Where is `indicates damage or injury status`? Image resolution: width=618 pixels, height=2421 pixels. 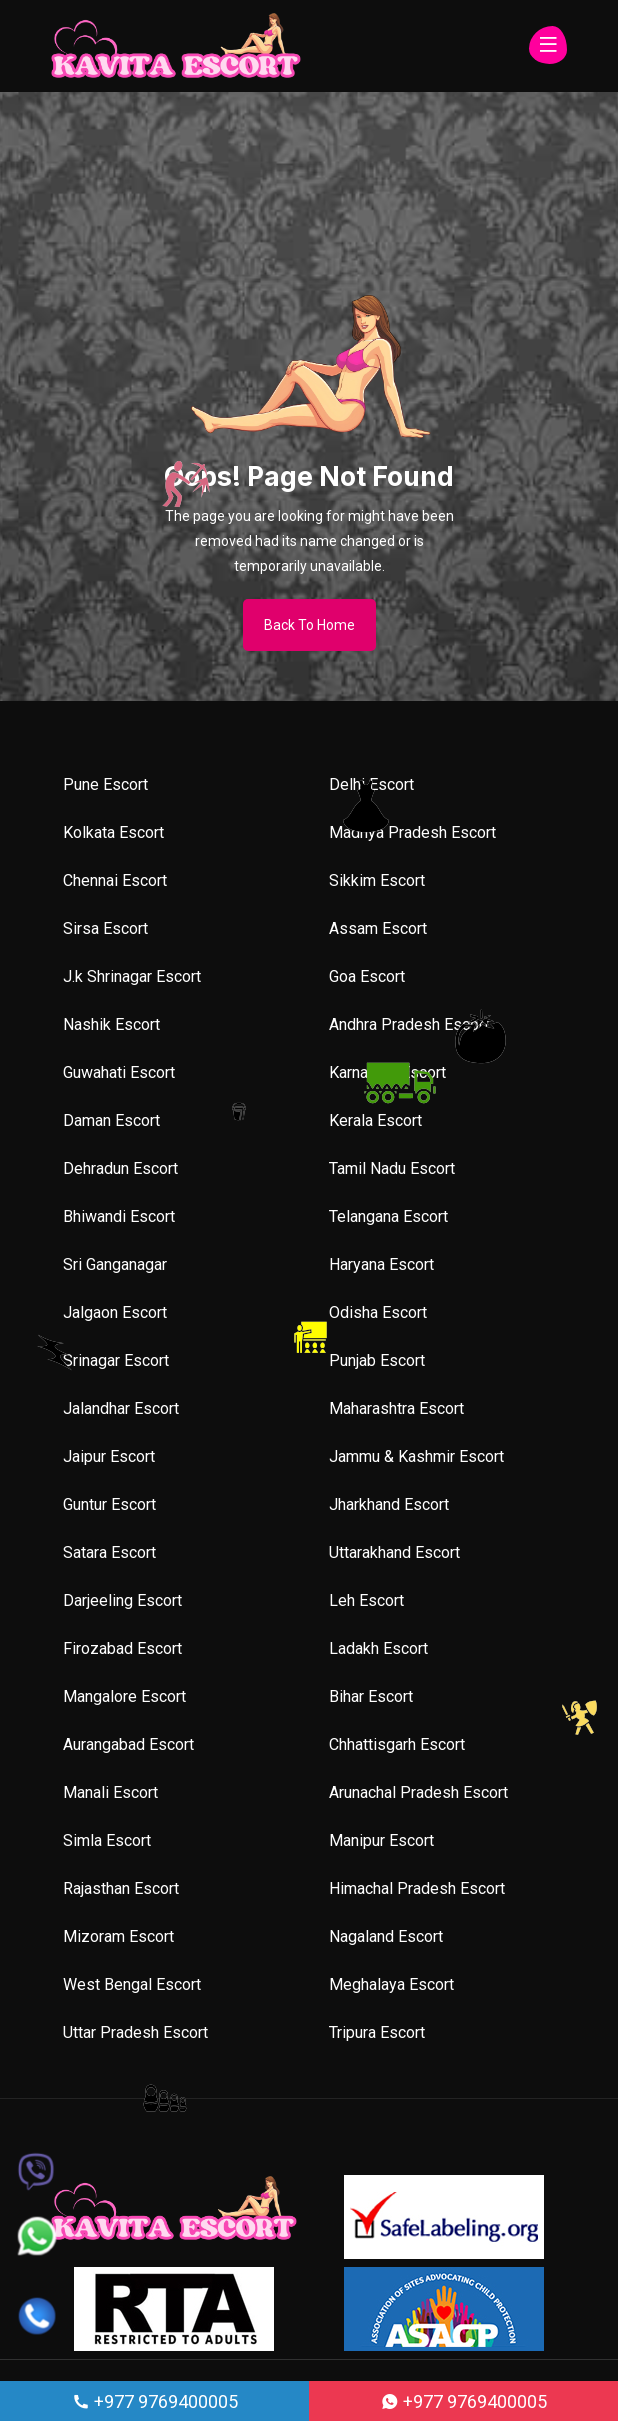 indicates damage or injury status is located at coordinates (54, 1352).